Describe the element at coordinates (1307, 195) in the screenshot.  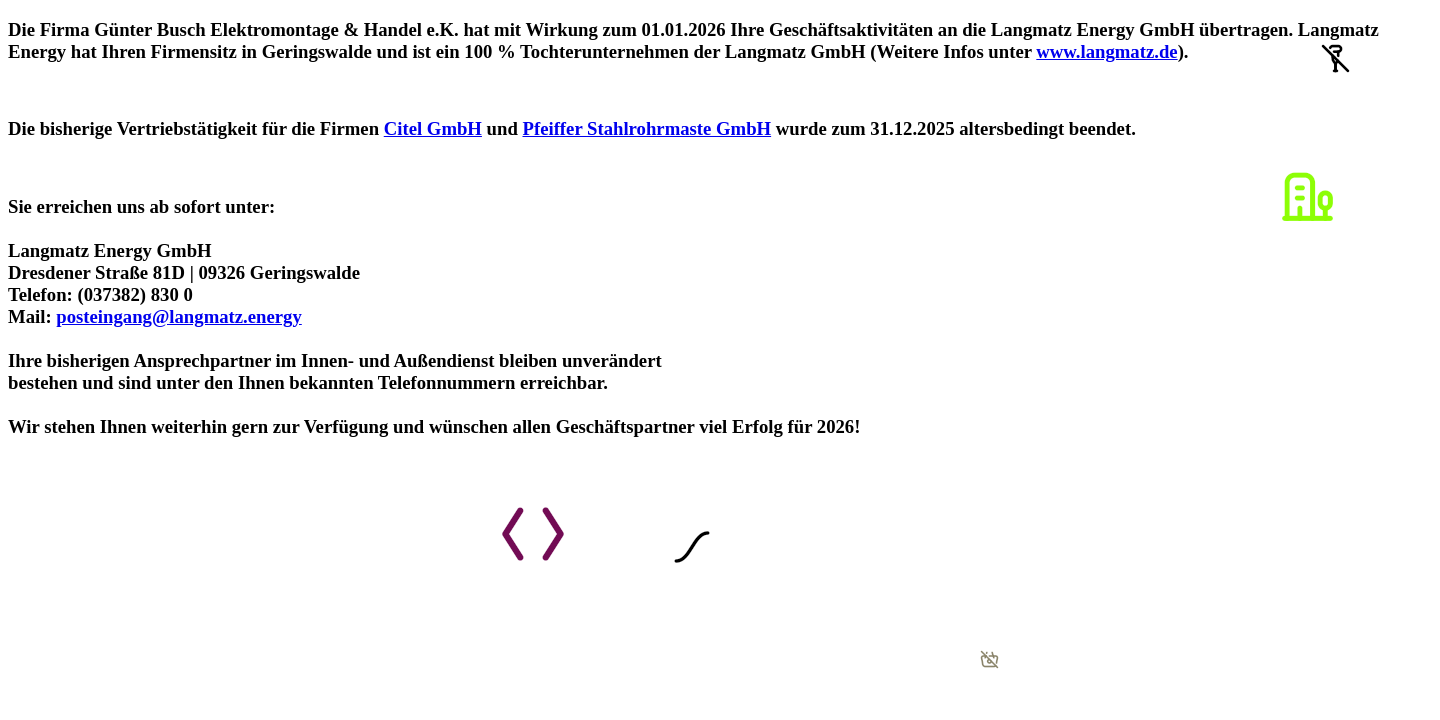
I see `view property listings` at that location.